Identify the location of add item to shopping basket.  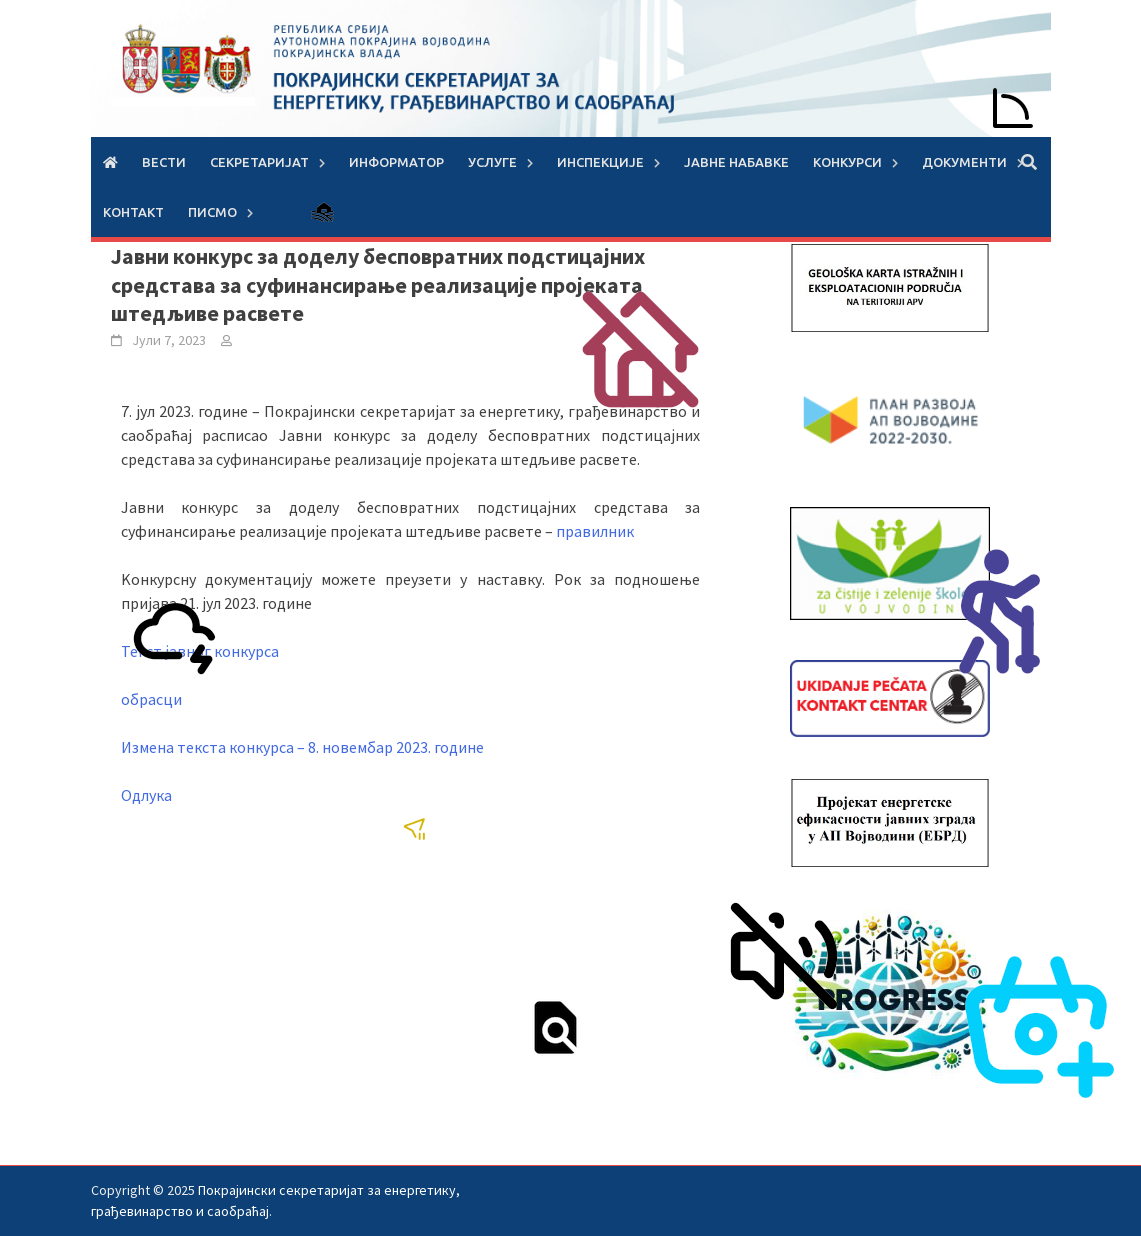
(1036, 1020).